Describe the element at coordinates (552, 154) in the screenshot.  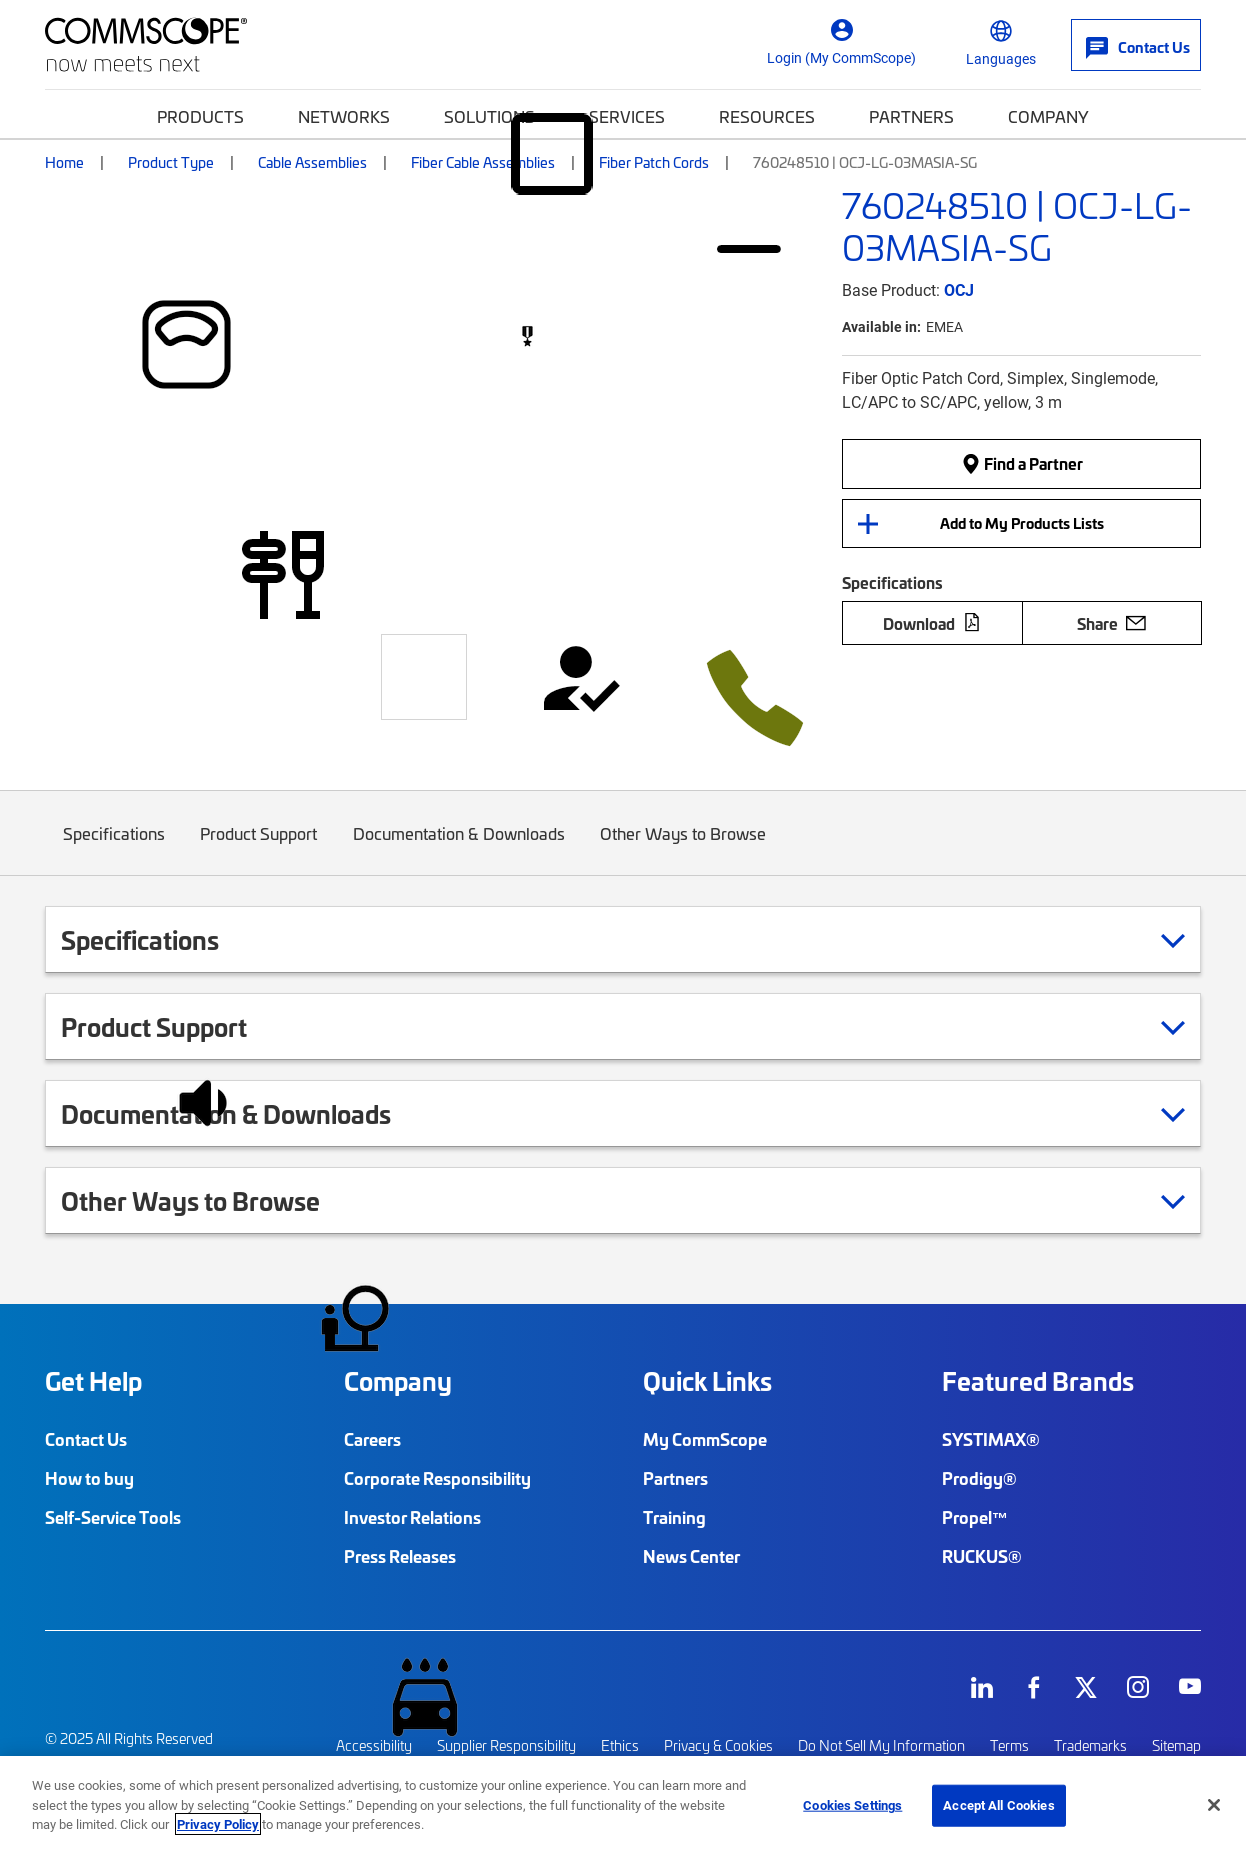
I see `an unselected checkbox option` at that location.